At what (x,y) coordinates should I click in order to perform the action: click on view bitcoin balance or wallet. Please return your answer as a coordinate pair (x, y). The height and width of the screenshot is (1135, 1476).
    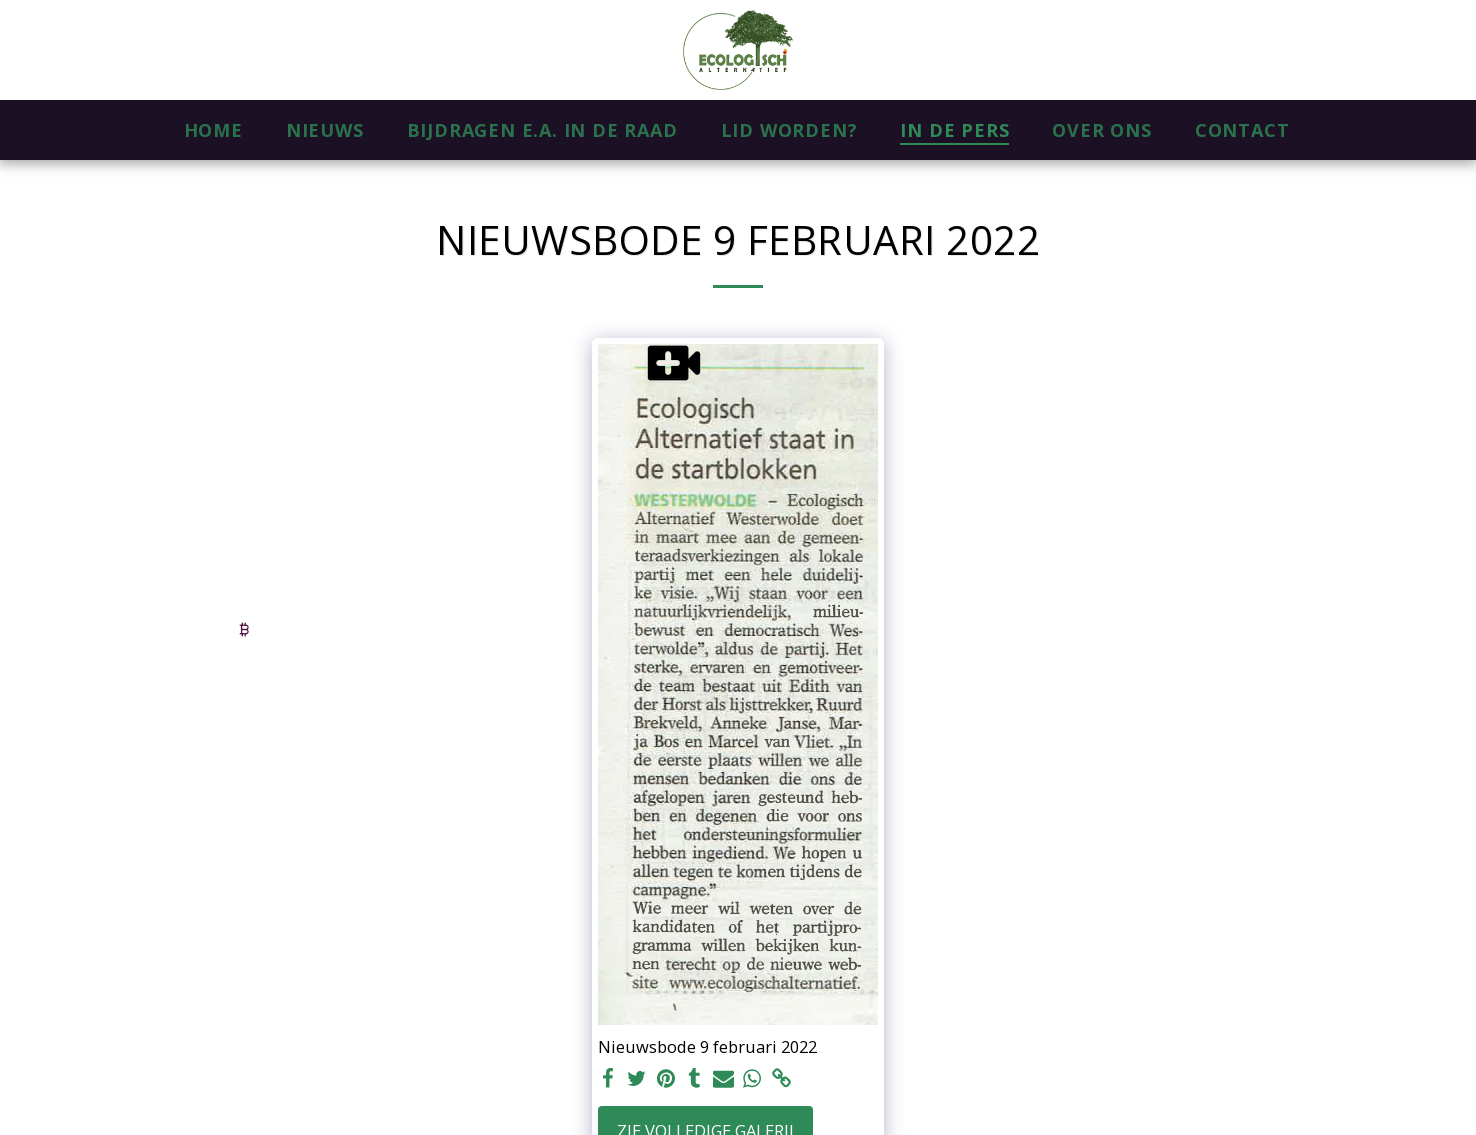
    Looking at the image, I should click on (244, 629).